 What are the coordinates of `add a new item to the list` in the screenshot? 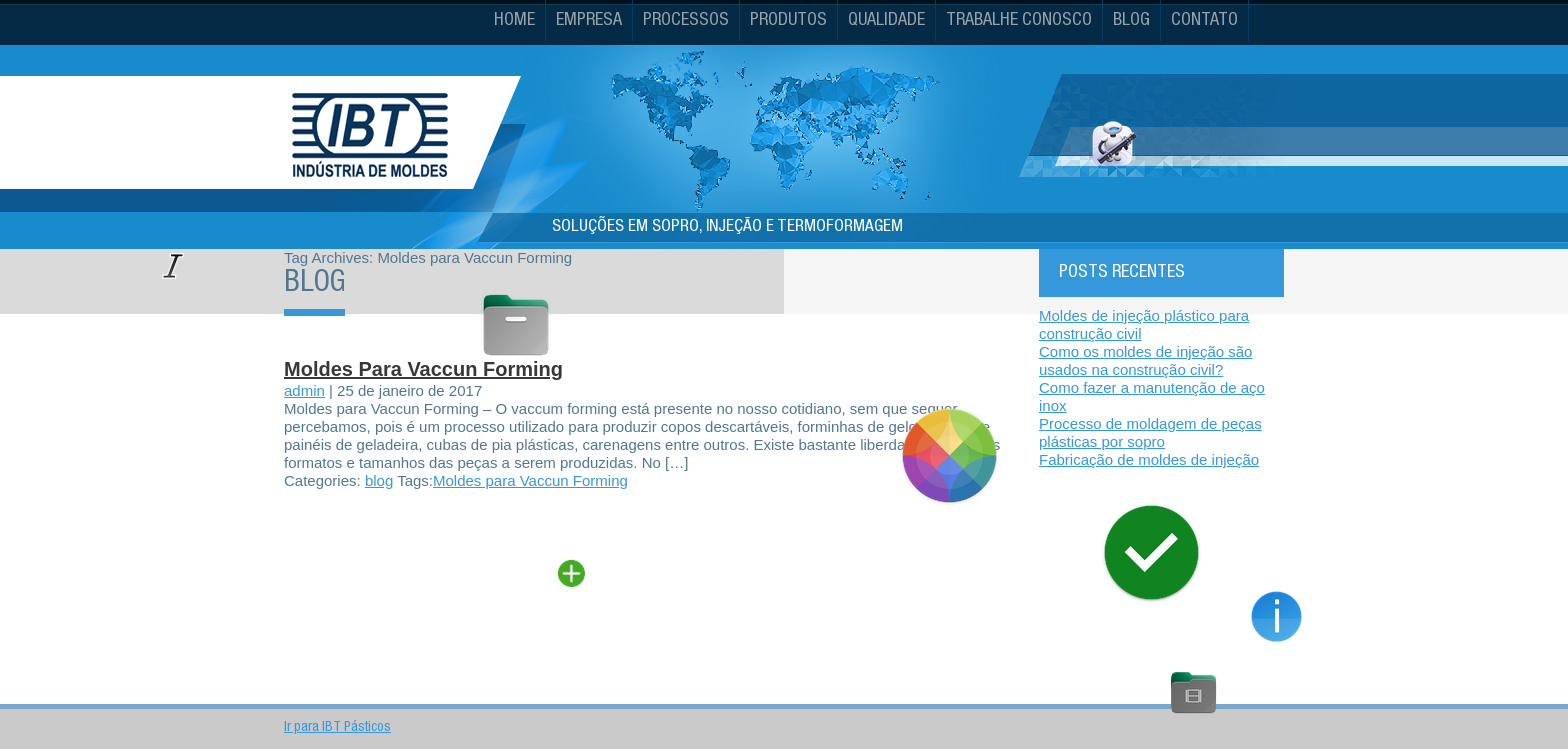 It's located at (571, 573).